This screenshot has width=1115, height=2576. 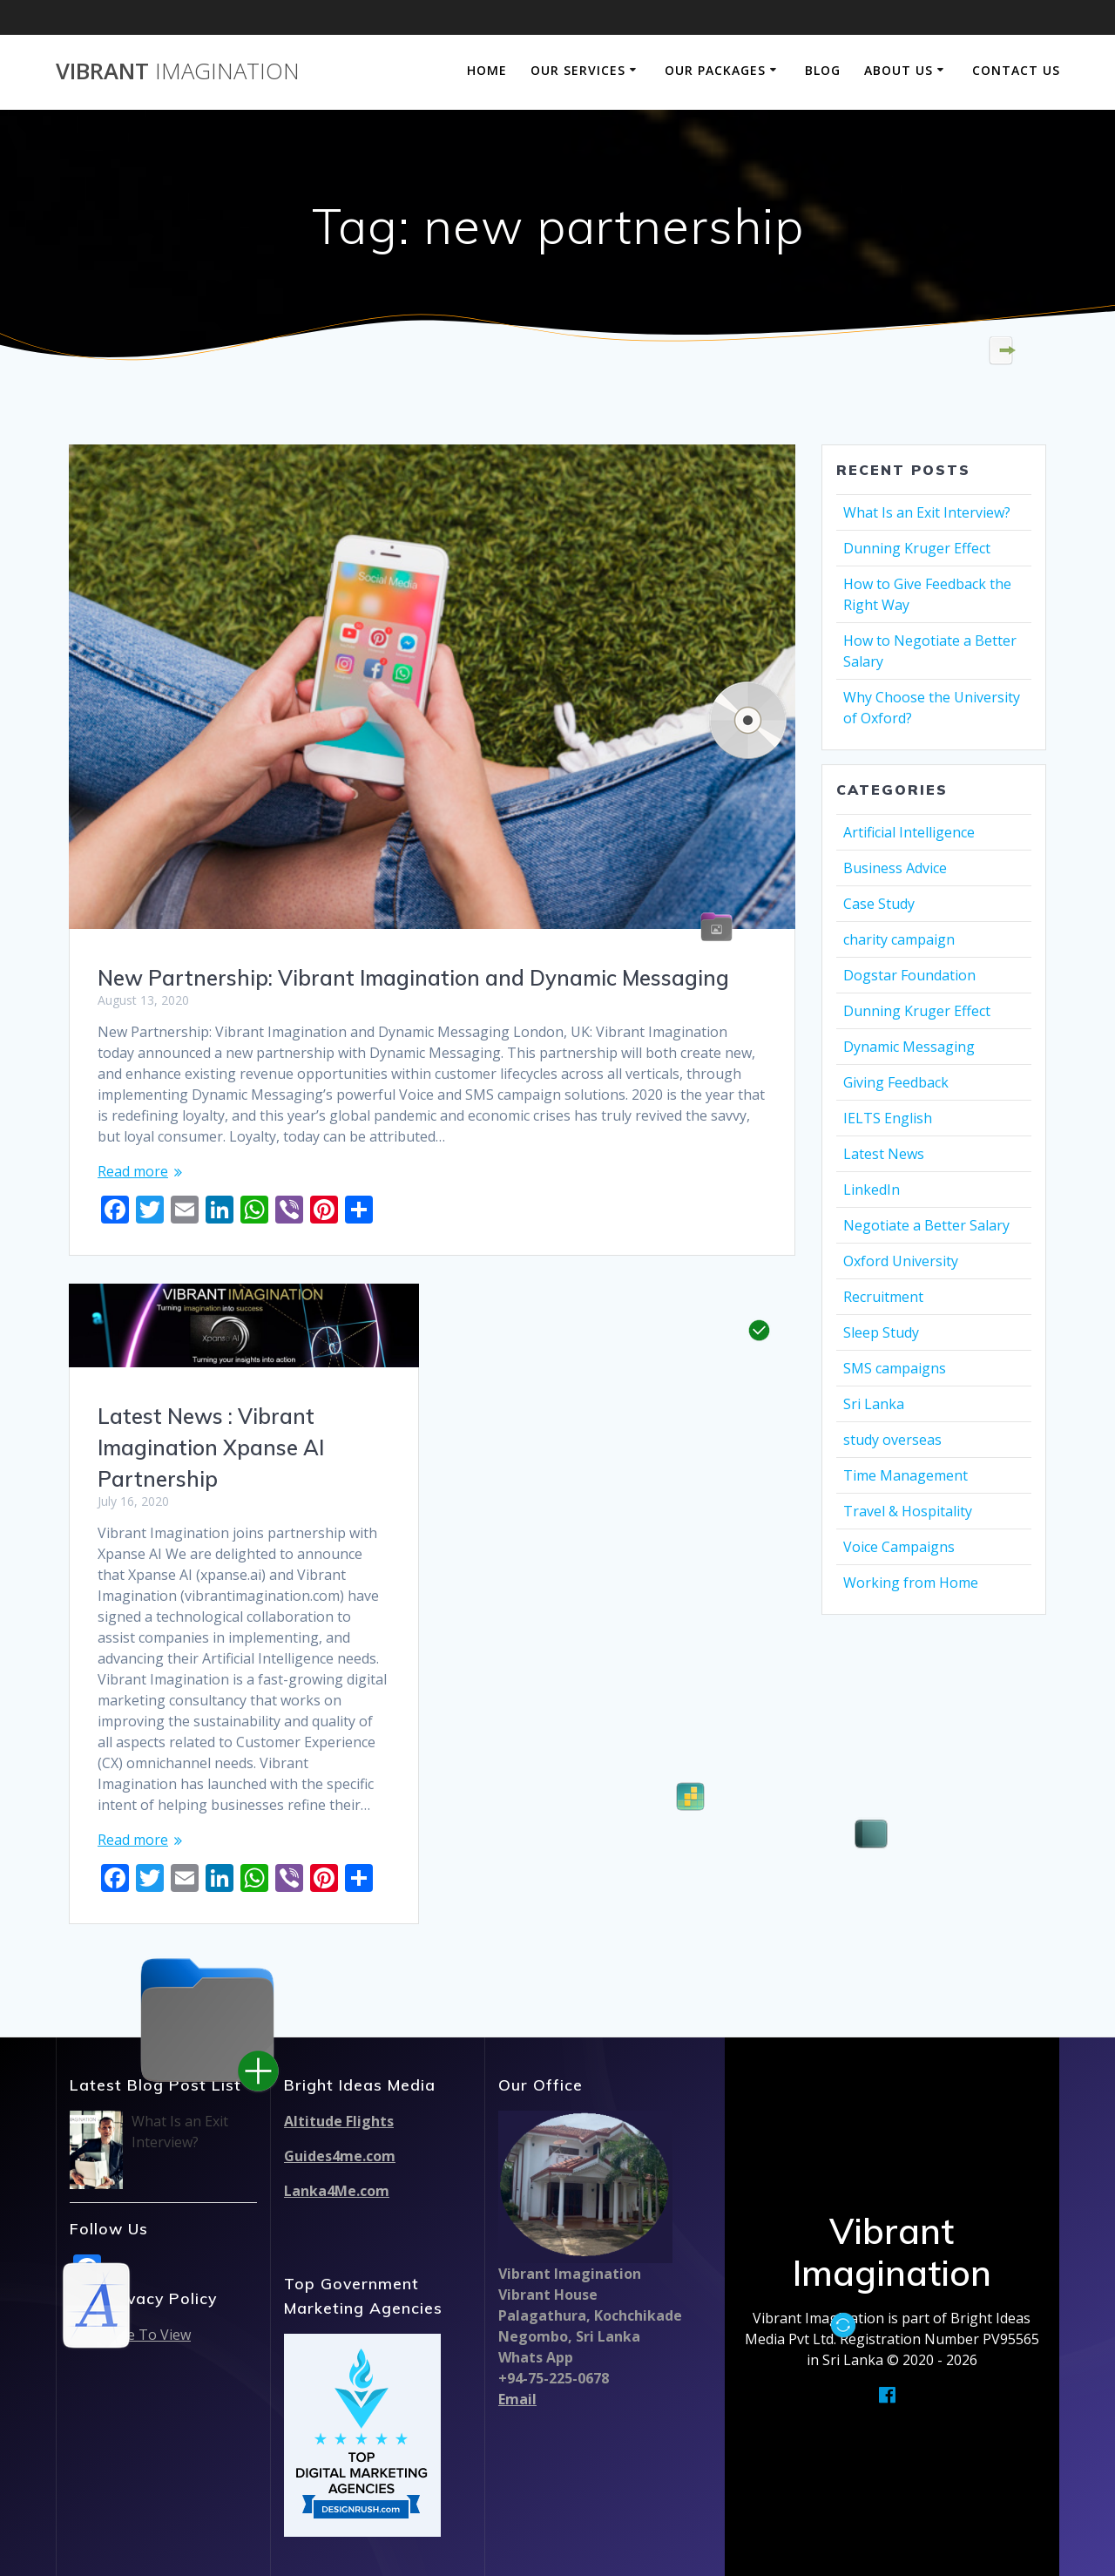 What do you see at coordinates (759, 1330) in the screenshot?
I see `indicates file has been successfully synced` at bounding box center [759, 1330].